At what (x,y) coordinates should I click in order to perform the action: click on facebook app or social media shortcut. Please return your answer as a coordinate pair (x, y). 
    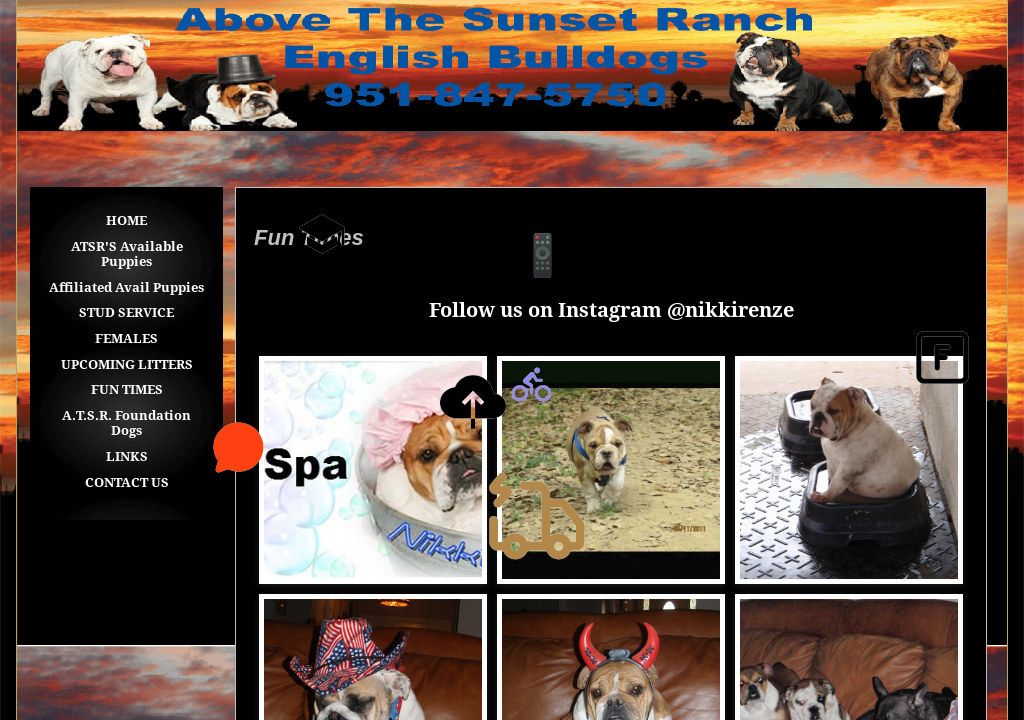
    Looking at the image, I should click on (942, 357).